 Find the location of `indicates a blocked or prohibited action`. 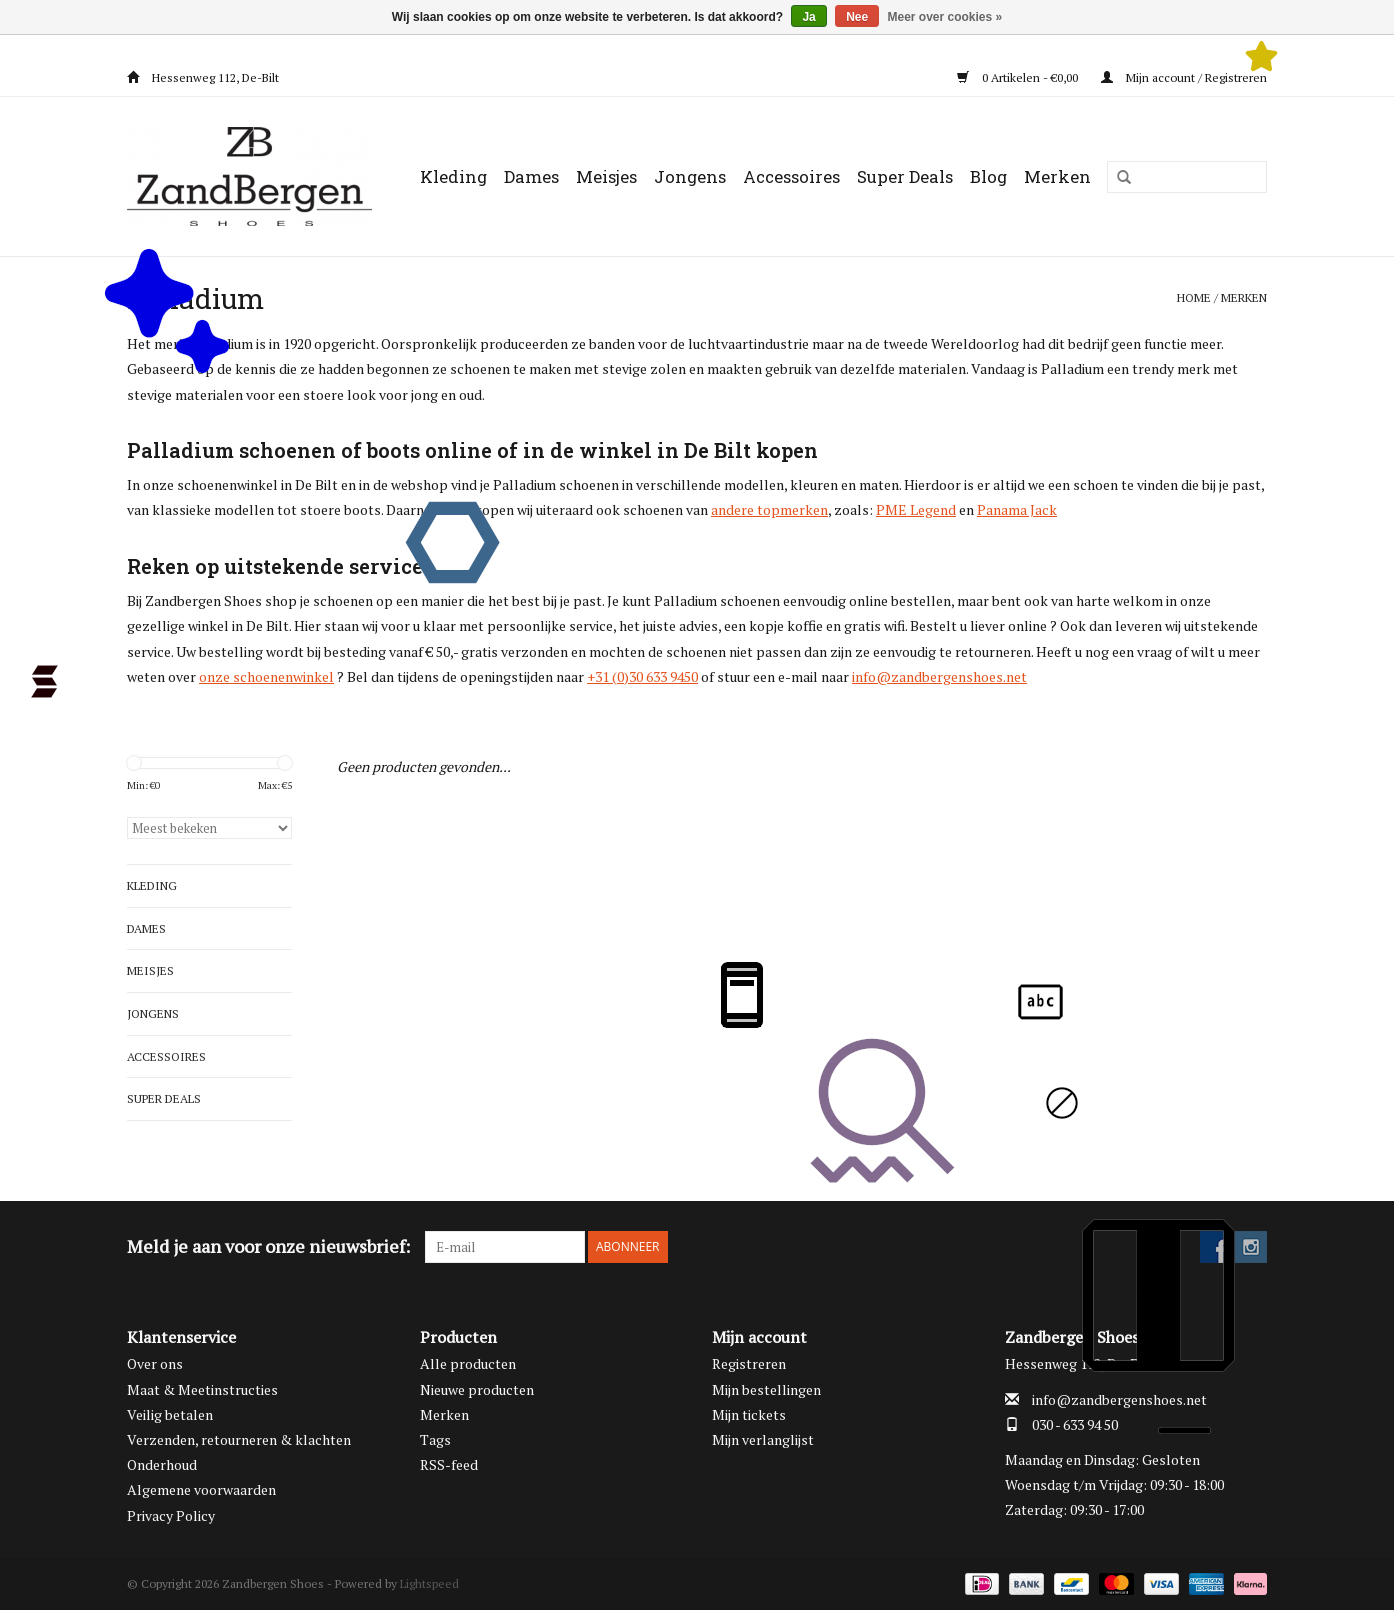

indicates a blocked or prohibited action is located at coordinates (1062, 1103).